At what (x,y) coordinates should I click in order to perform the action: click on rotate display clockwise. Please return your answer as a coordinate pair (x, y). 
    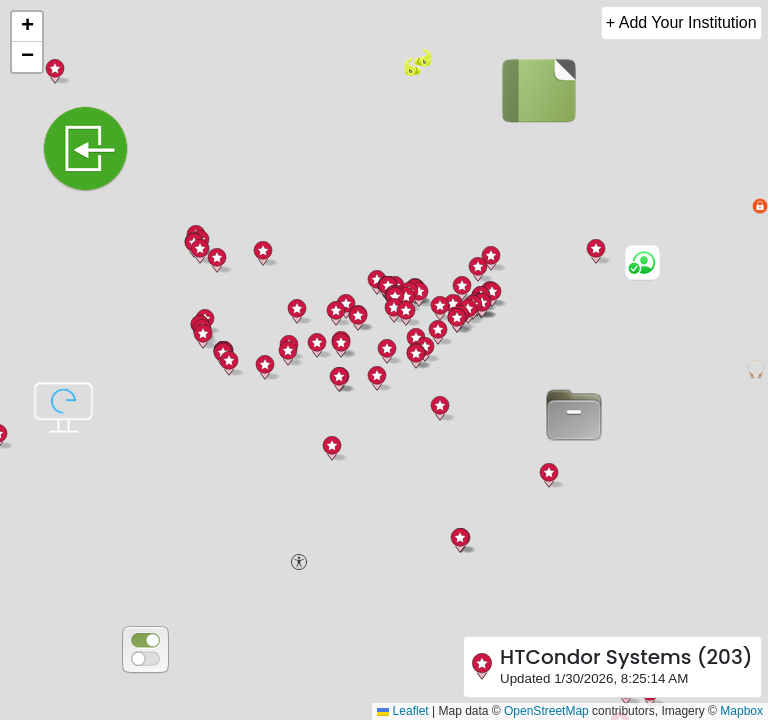
    Looking at the image, I should click on (63, 407).